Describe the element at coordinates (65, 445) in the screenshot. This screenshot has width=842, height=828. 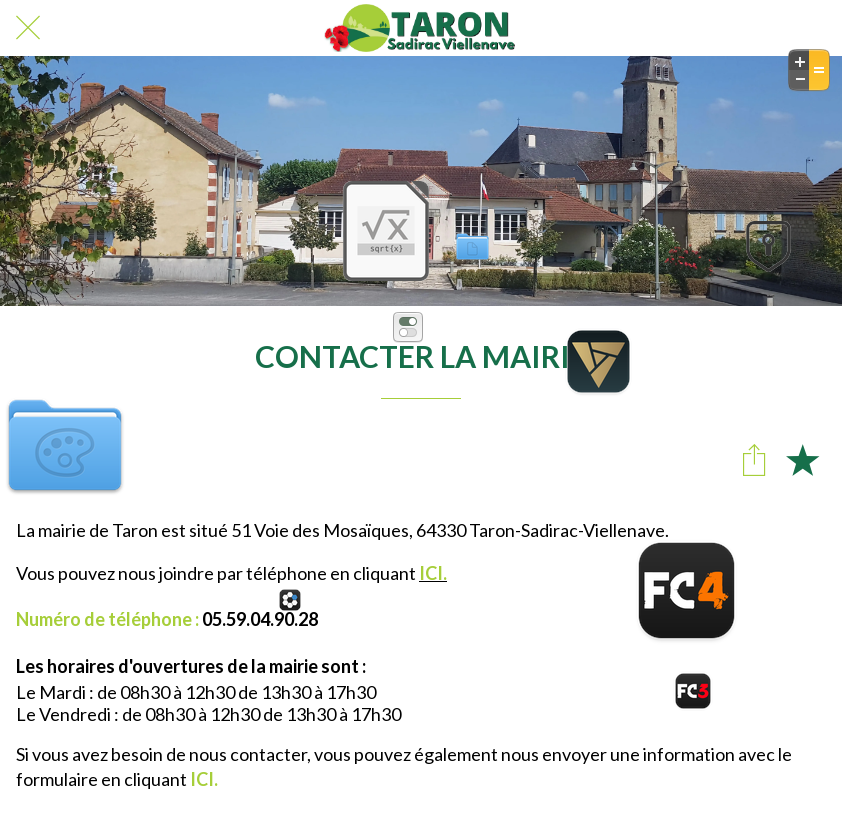
I see `open folder containing 2D artwork files` at that location.